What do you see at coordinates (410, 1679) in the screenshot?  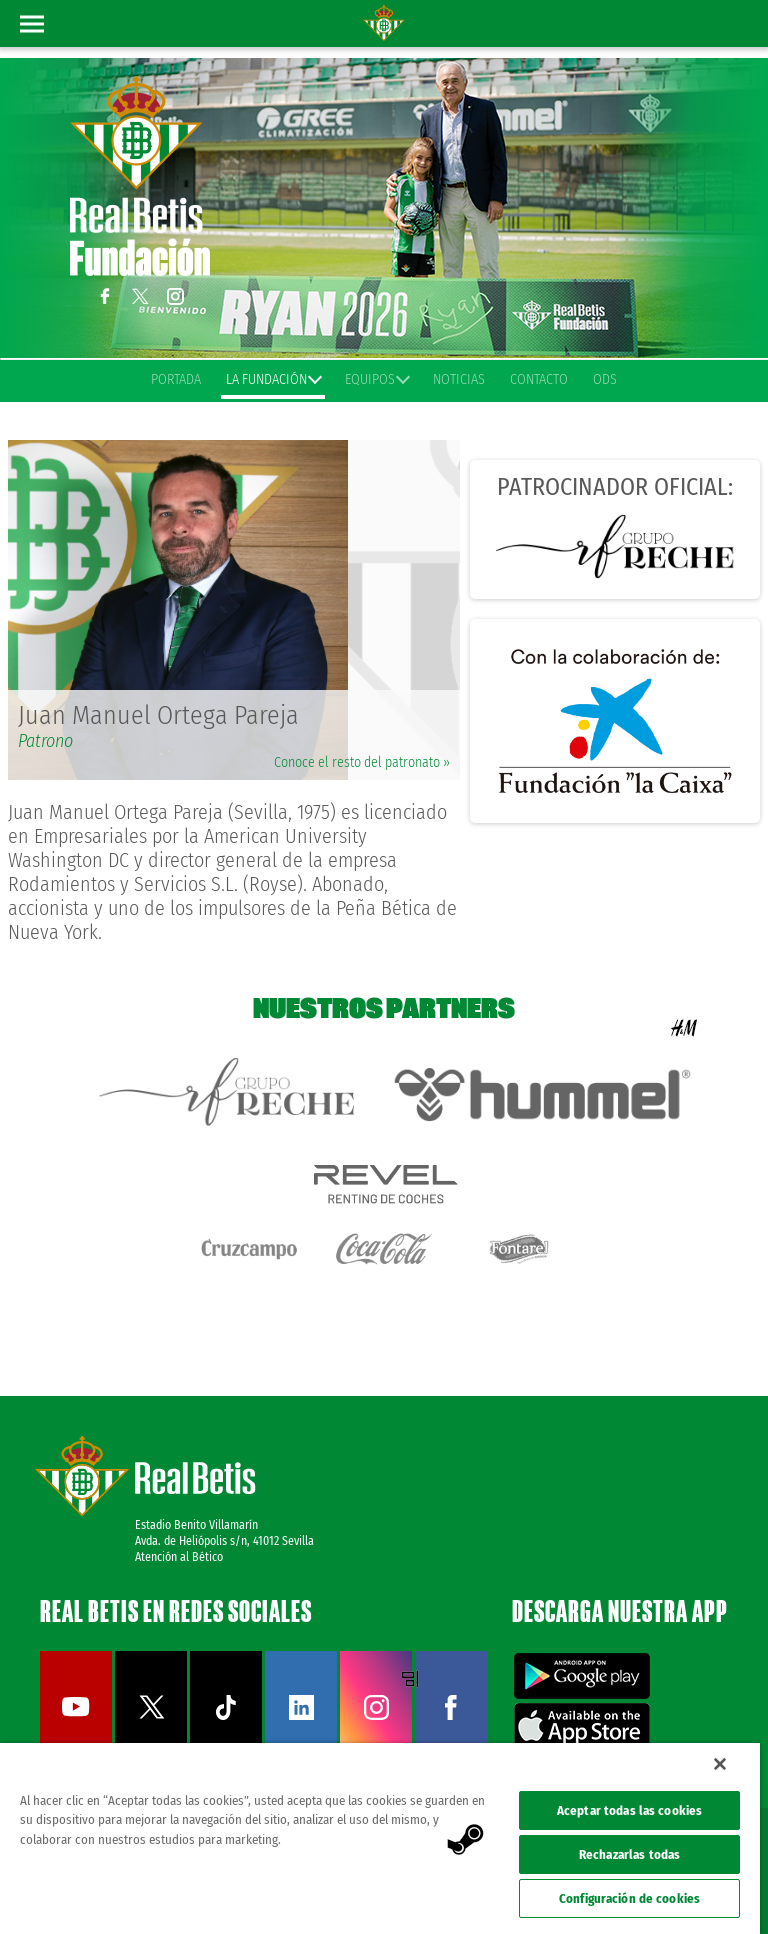 I see `align selected items to the right edge` at bounding box center [410, 1679].